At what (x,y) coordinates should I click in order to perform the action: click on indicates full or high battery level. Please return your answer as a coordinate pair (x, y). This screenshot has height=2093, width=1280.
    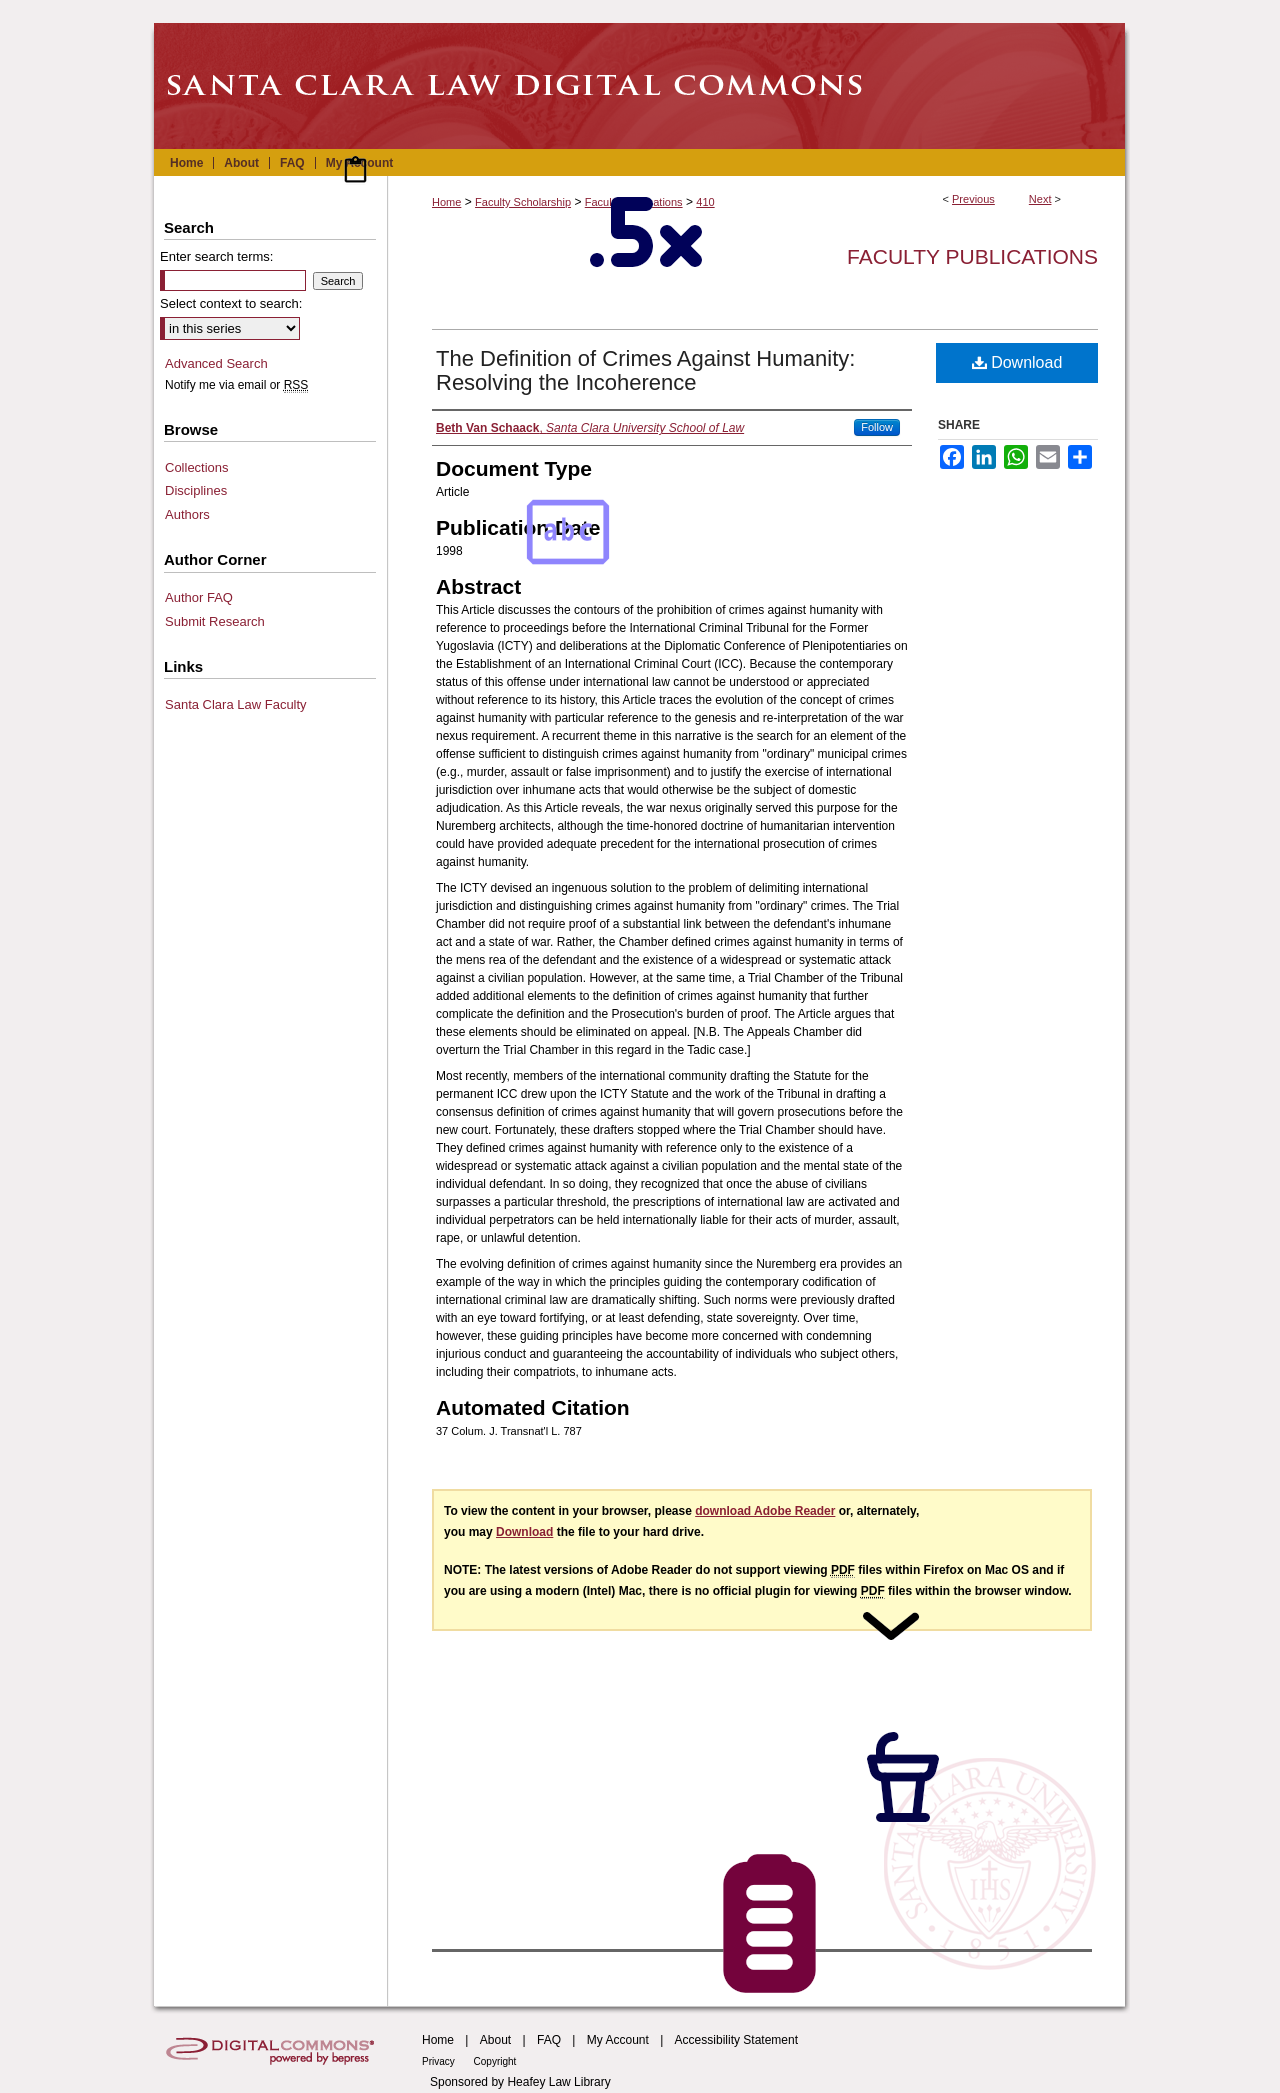
    Looking at the image, I should click on (769, 1923).